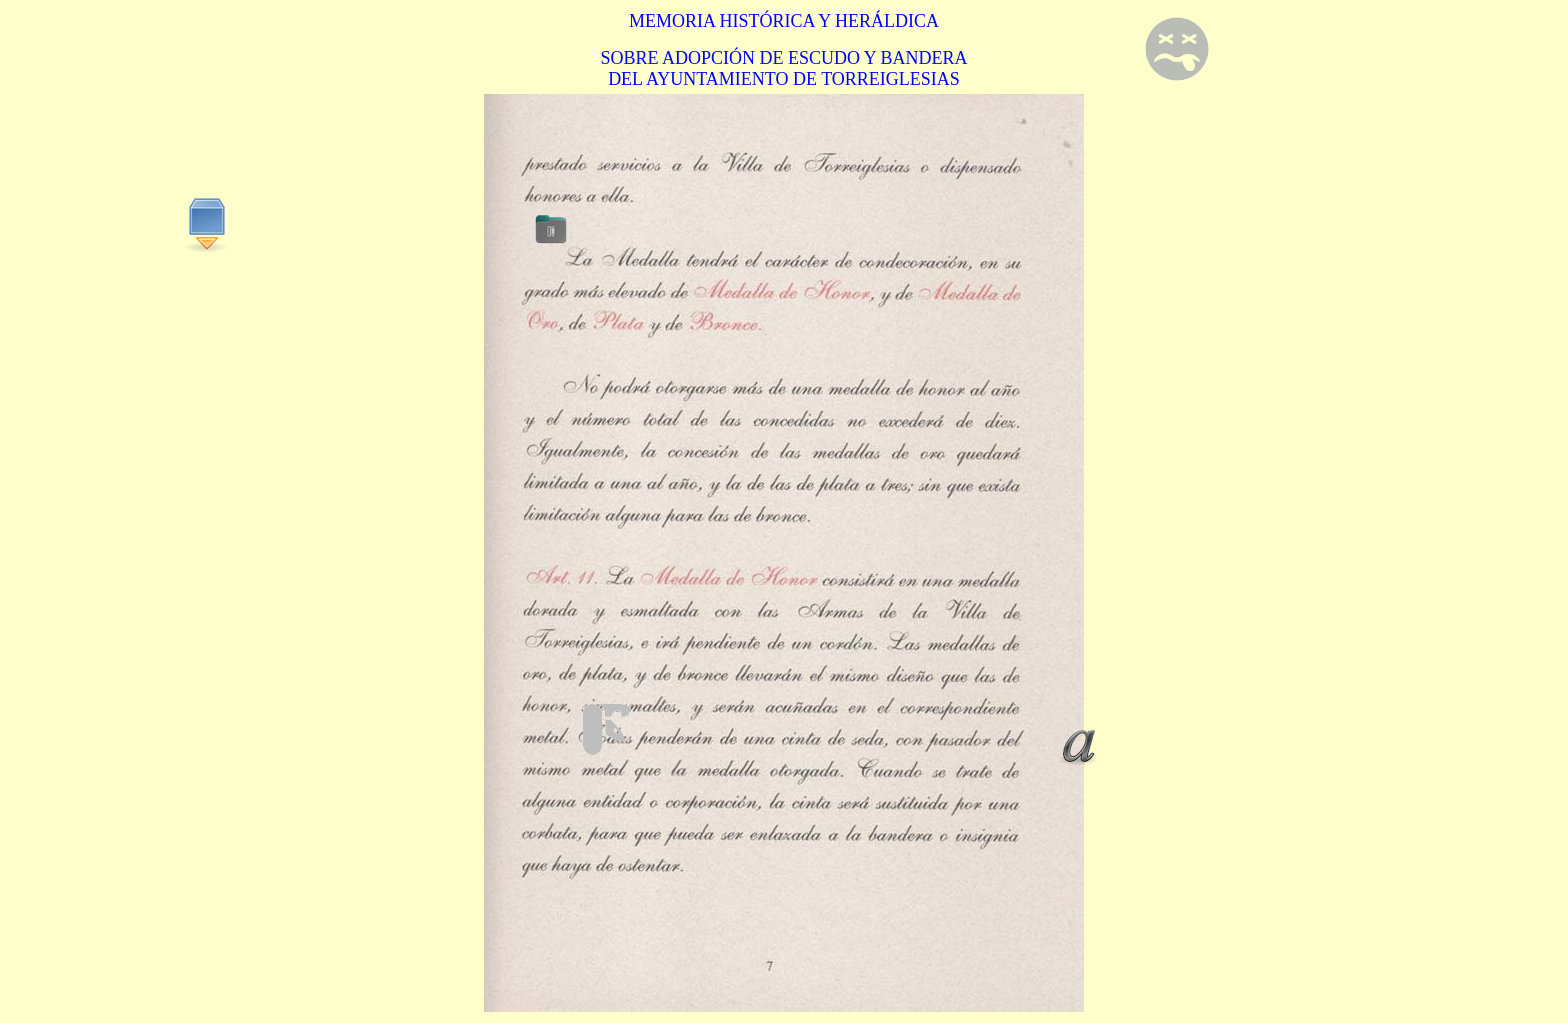 This screenshot has height=1023, width=1568. I want to click on access system utilities and tools, so click(608, 729).